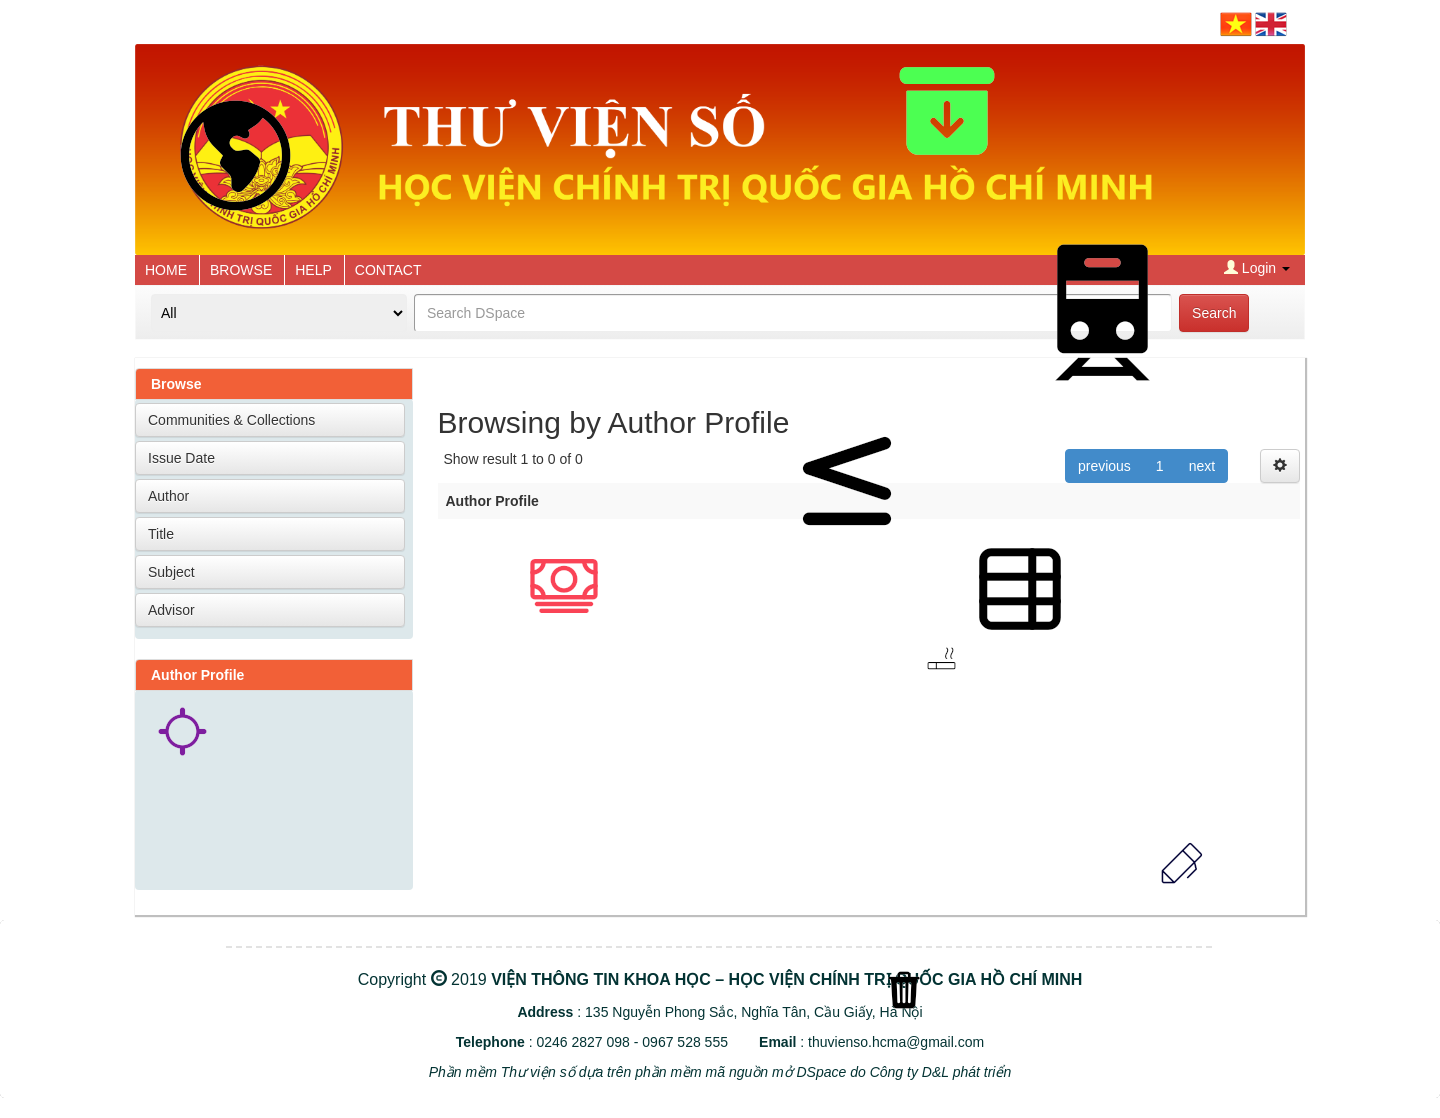  I want to click on less than or equal to comparison operator, so click(847, 481).